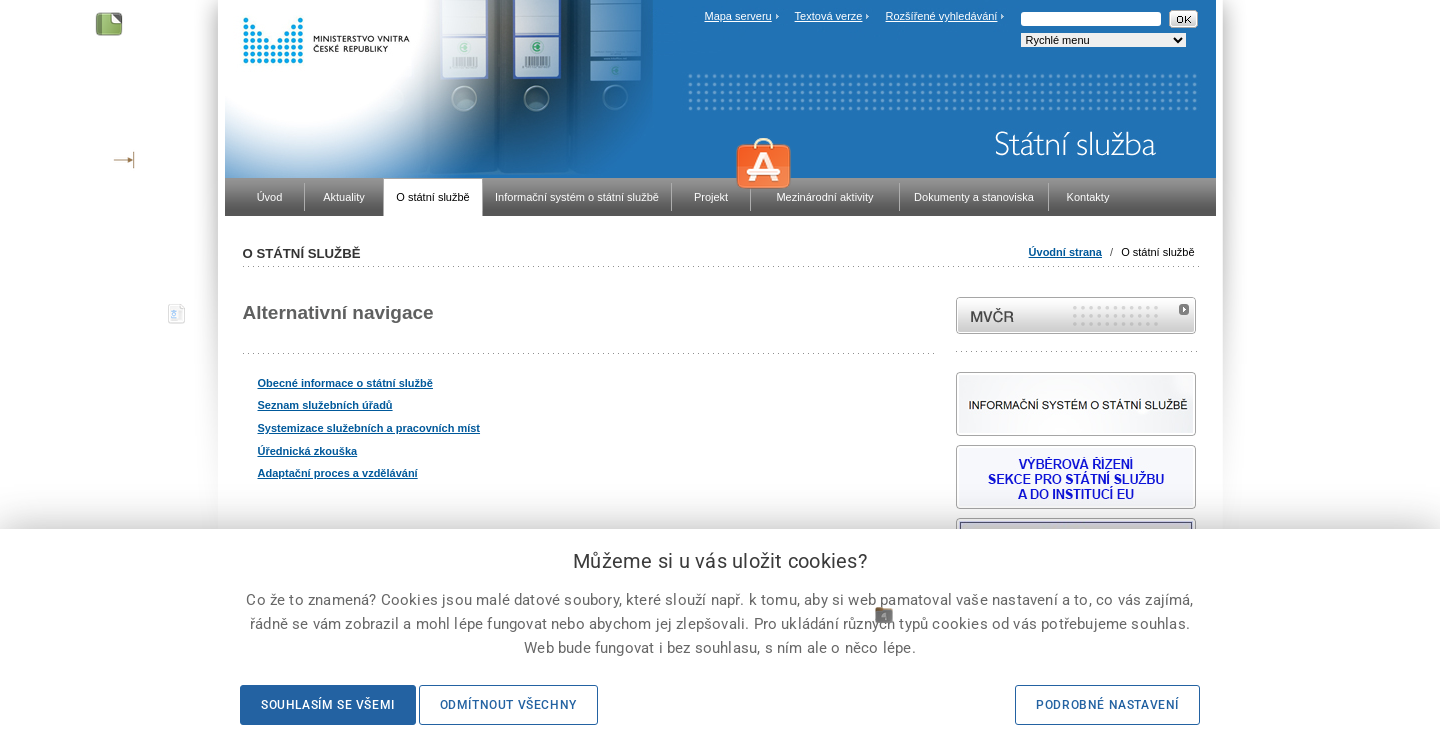 The image size is (1440, 745). What do you see at coordinates (763, 166) in the screenshot?
I see `open the software center to browse and install apps` at bounding box center [763, 166].